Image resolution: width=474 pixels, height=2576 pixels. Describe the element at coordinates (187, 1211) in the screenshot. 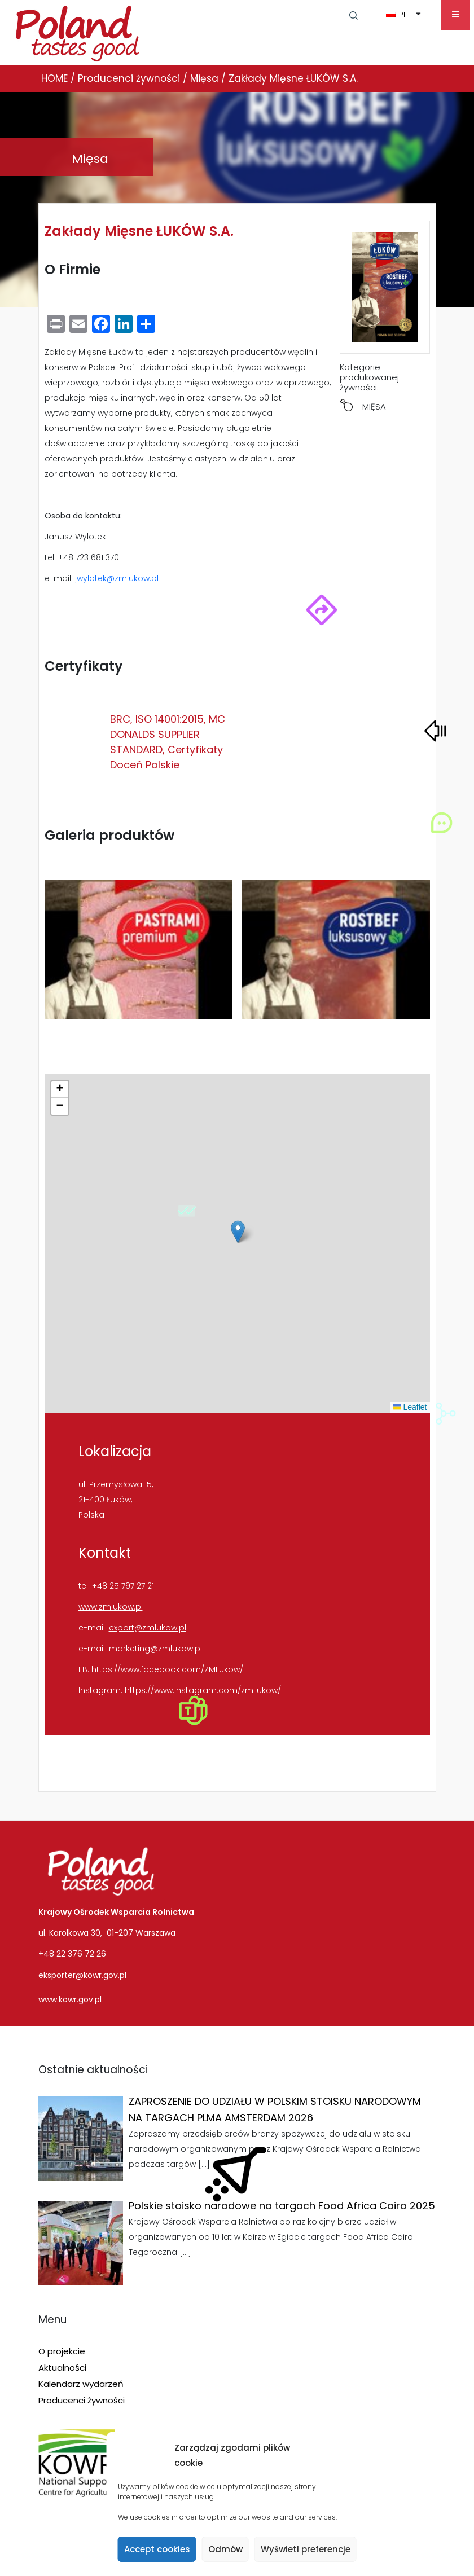

I see `indicates message has been read or delivered` at that location.